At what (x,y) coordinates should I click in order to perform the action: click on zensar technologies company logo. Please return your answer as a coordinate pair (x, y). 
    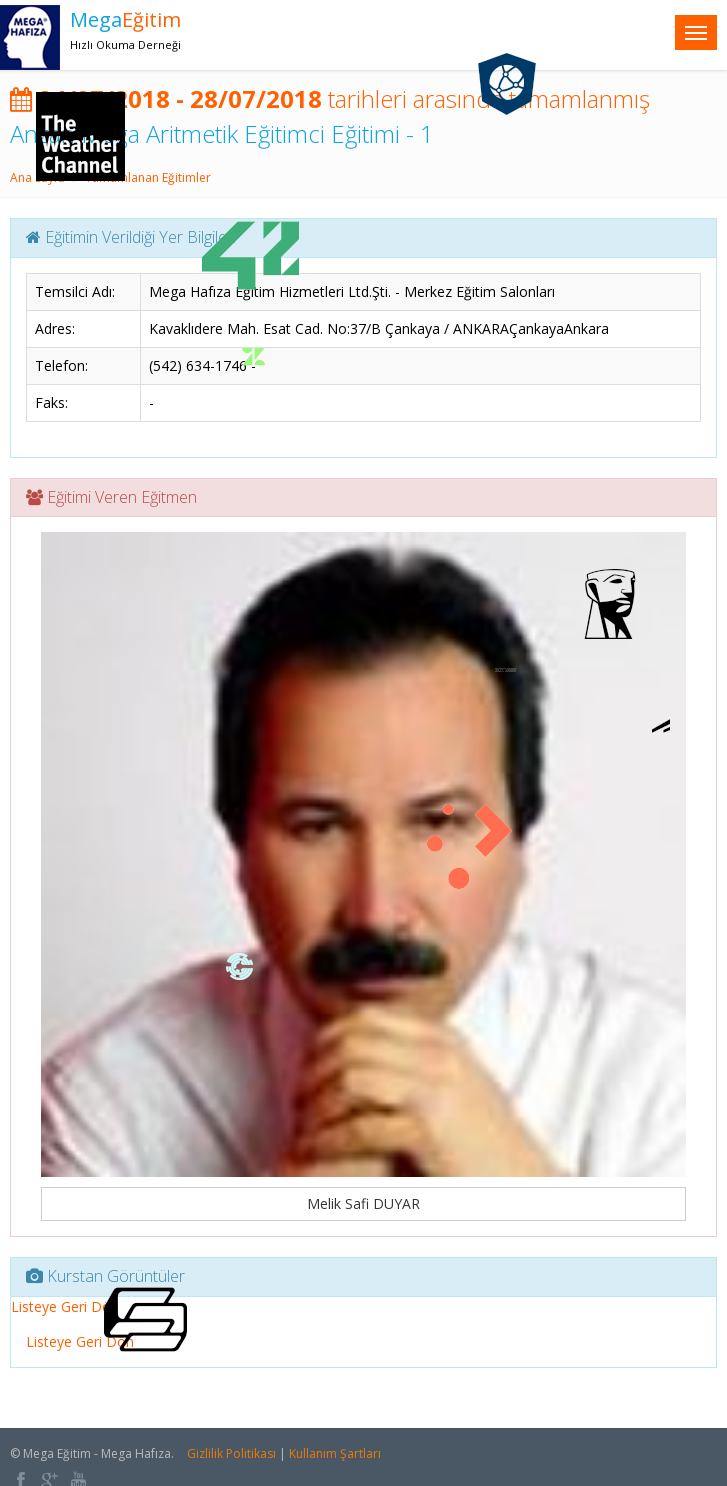
    Looking at the image, I should click on (506, 670).